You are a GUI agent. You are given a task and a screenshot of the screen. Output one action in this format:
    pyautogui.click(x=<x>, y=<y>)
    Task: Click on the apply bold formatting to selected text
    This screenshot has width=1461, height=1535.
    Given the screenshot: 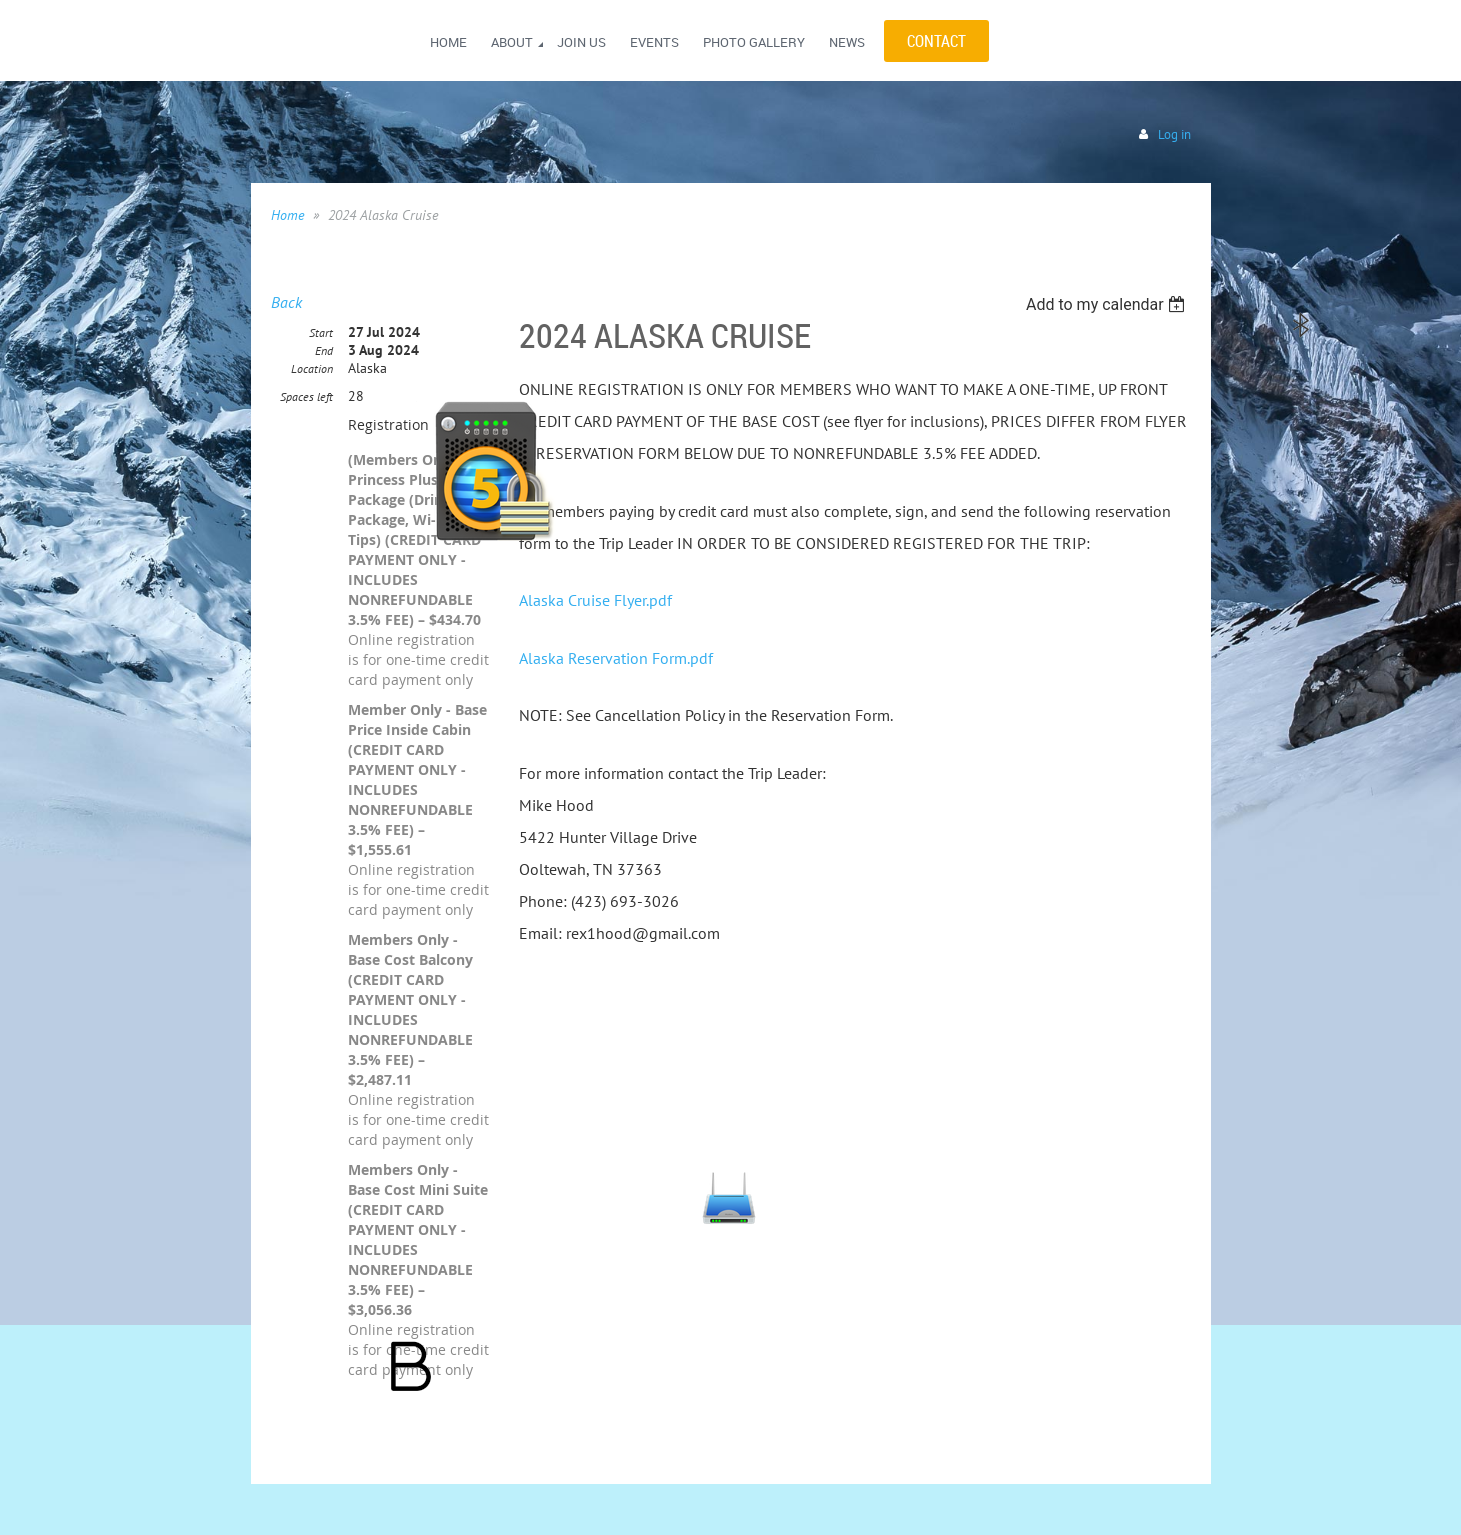 What is the action you would take?
    pyautogui.click(x=407, y=1367)
    